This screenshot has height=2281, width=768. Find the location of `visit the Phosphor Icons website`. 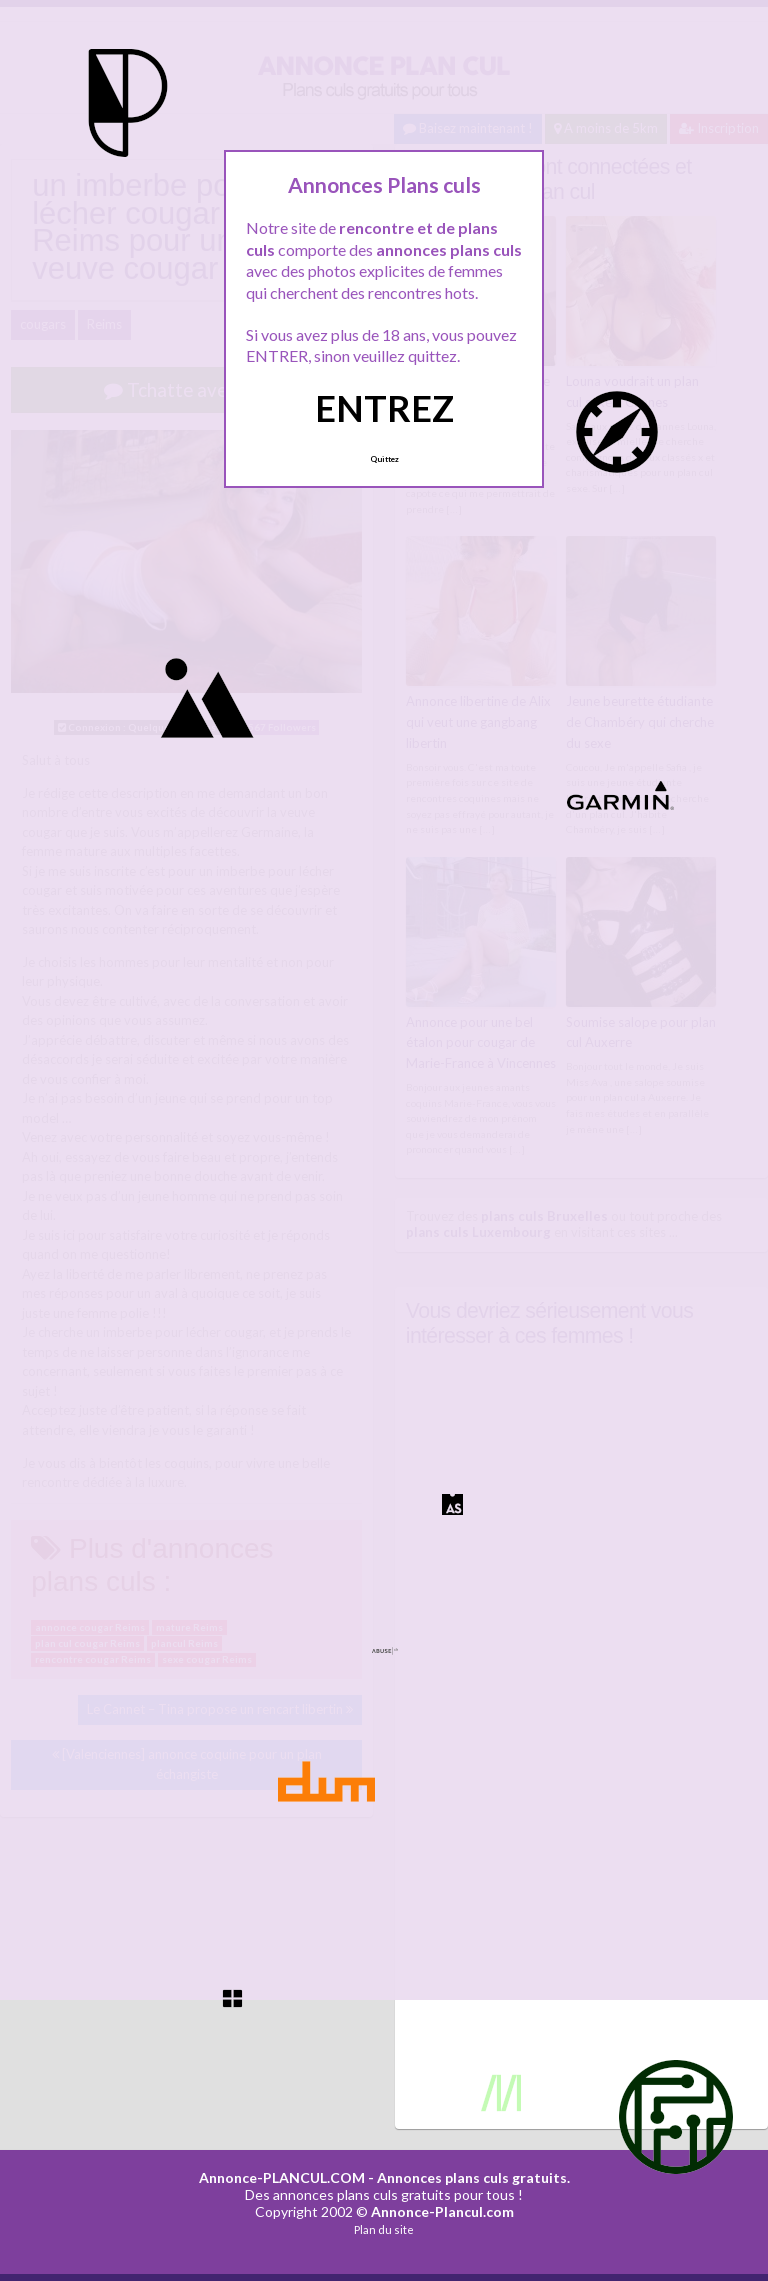

visit the Phosphor Icons website is located at coordinates (128, 103).